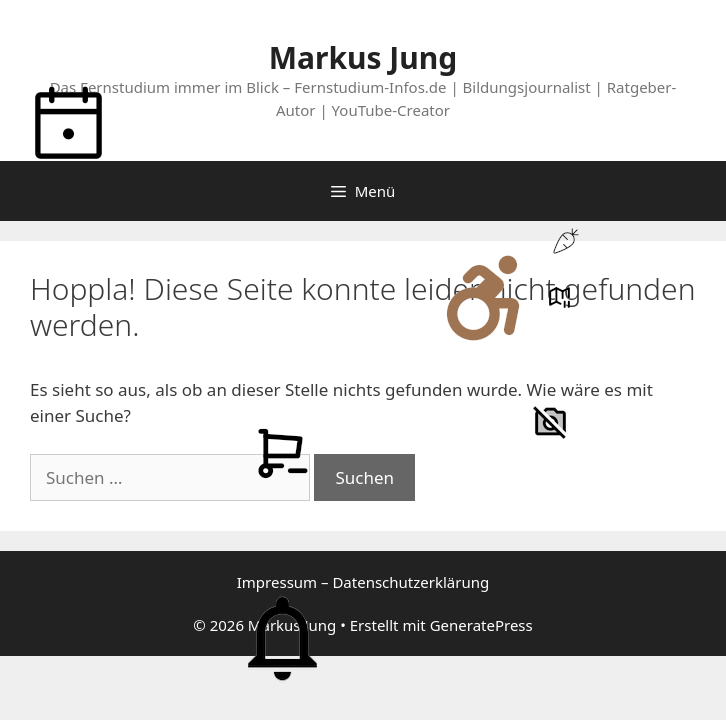 The height and width of the screenshot is (720, 726). I want to click on browse vegetable or produce category, so click(565, 241).